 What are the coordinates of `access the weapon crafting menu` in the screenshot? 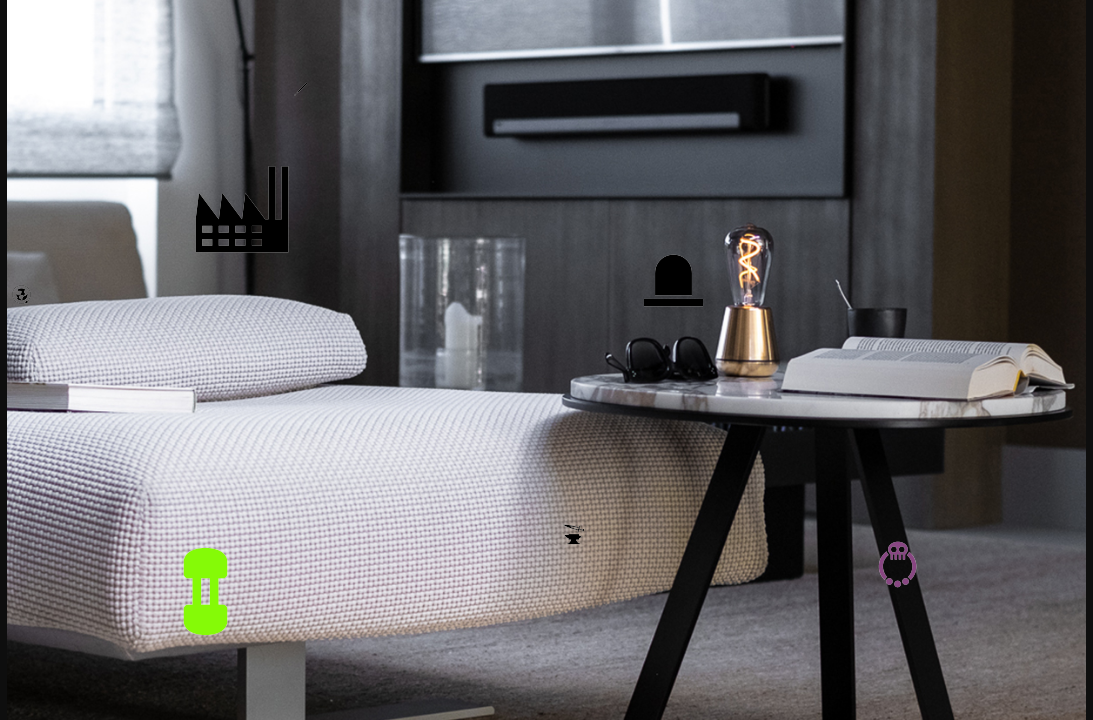 It's located at (573, 533).